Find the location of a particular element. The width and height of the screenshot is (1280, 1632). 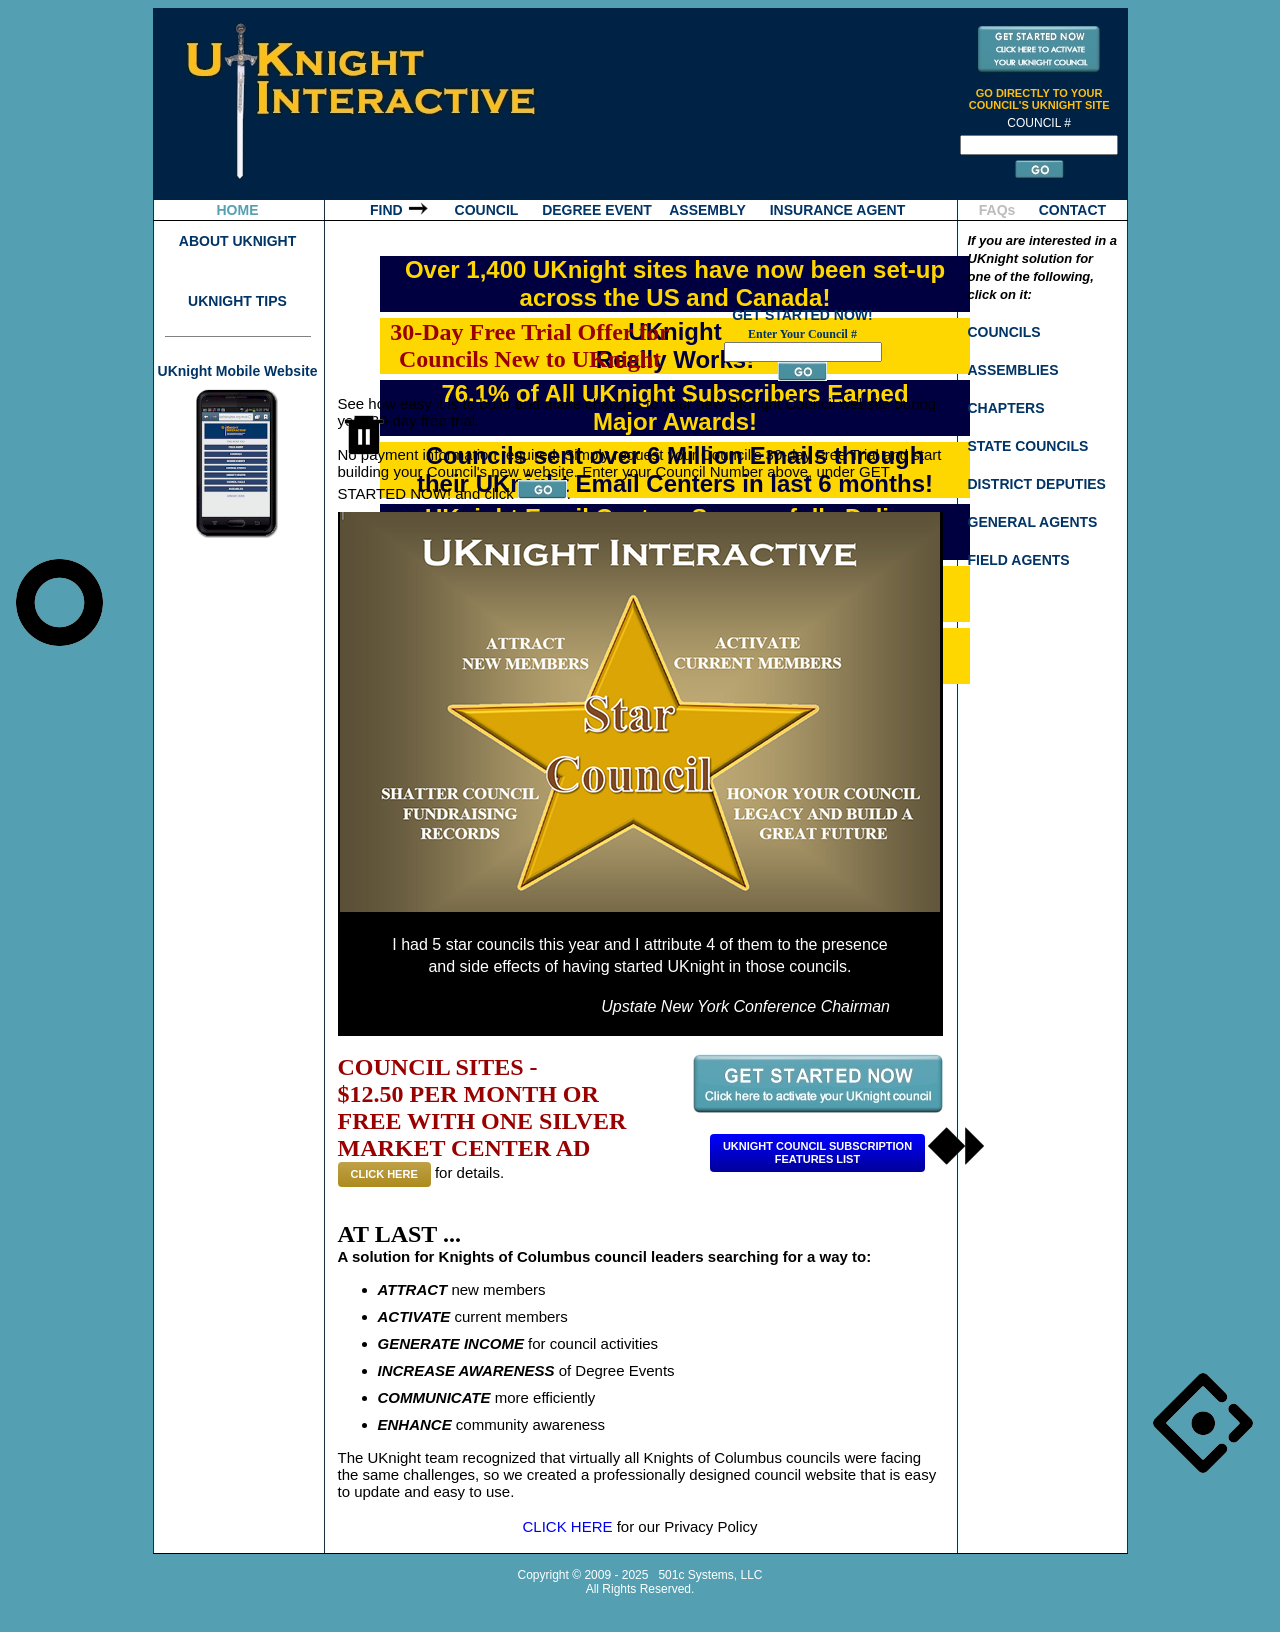

listmonk email newsletter and mailing list manager logo is located at coordinates (59, 602).